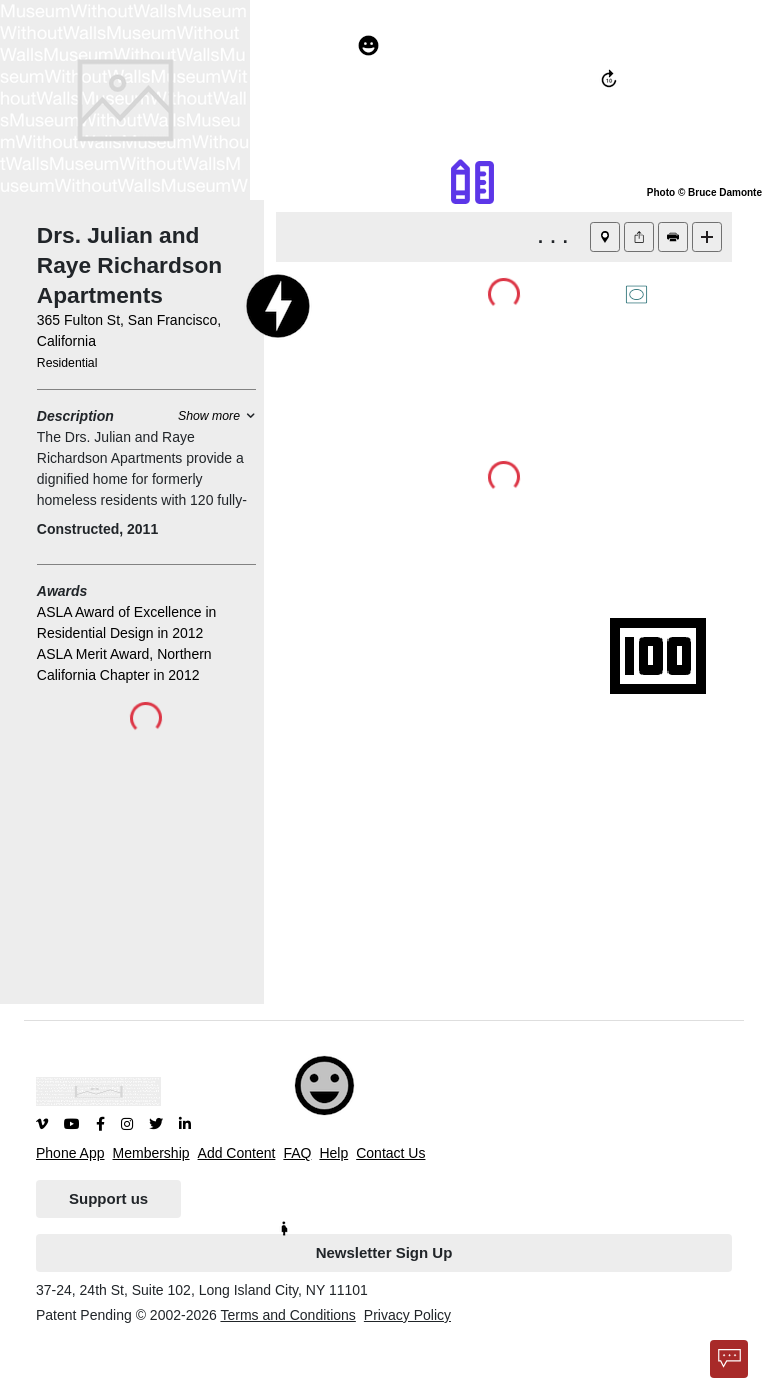 The height and width of the screenshot is (1398, 768). I want to click on indicates pregnancy-related features or services, so click(284, 1228).